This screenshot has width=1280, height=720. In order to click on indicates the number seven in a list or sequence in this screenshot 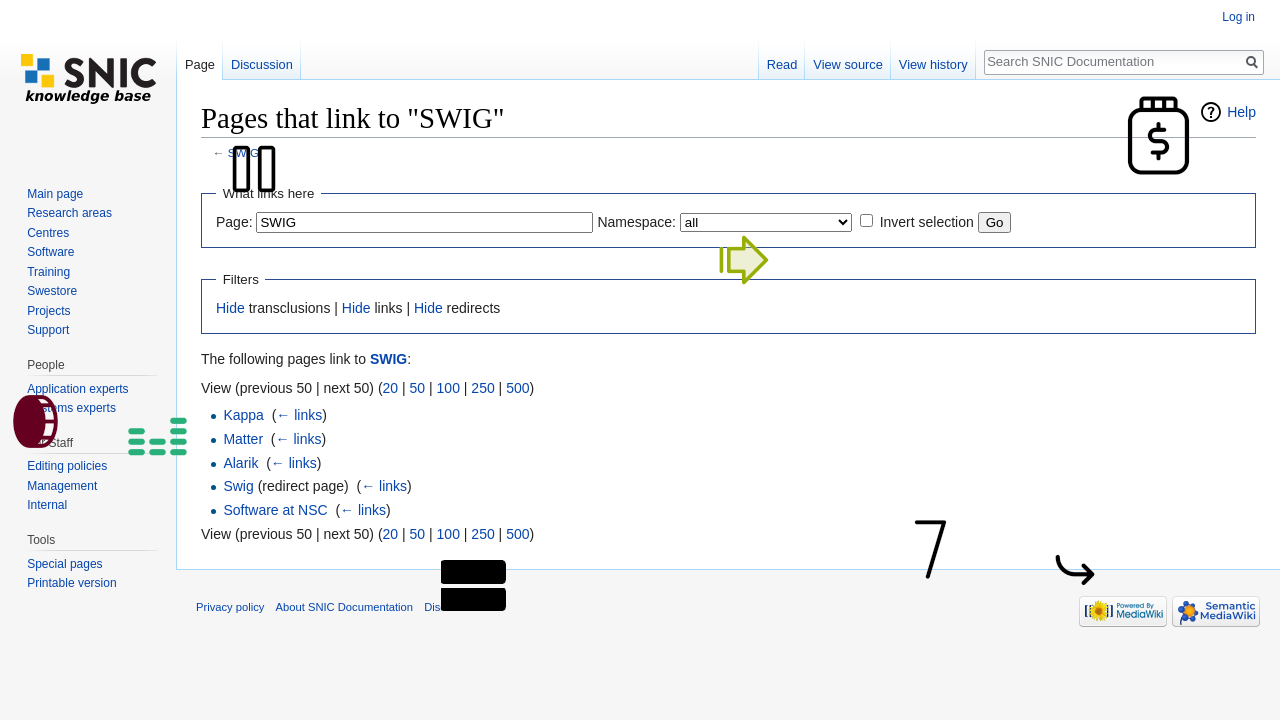, I will do `click(930, 549)`.